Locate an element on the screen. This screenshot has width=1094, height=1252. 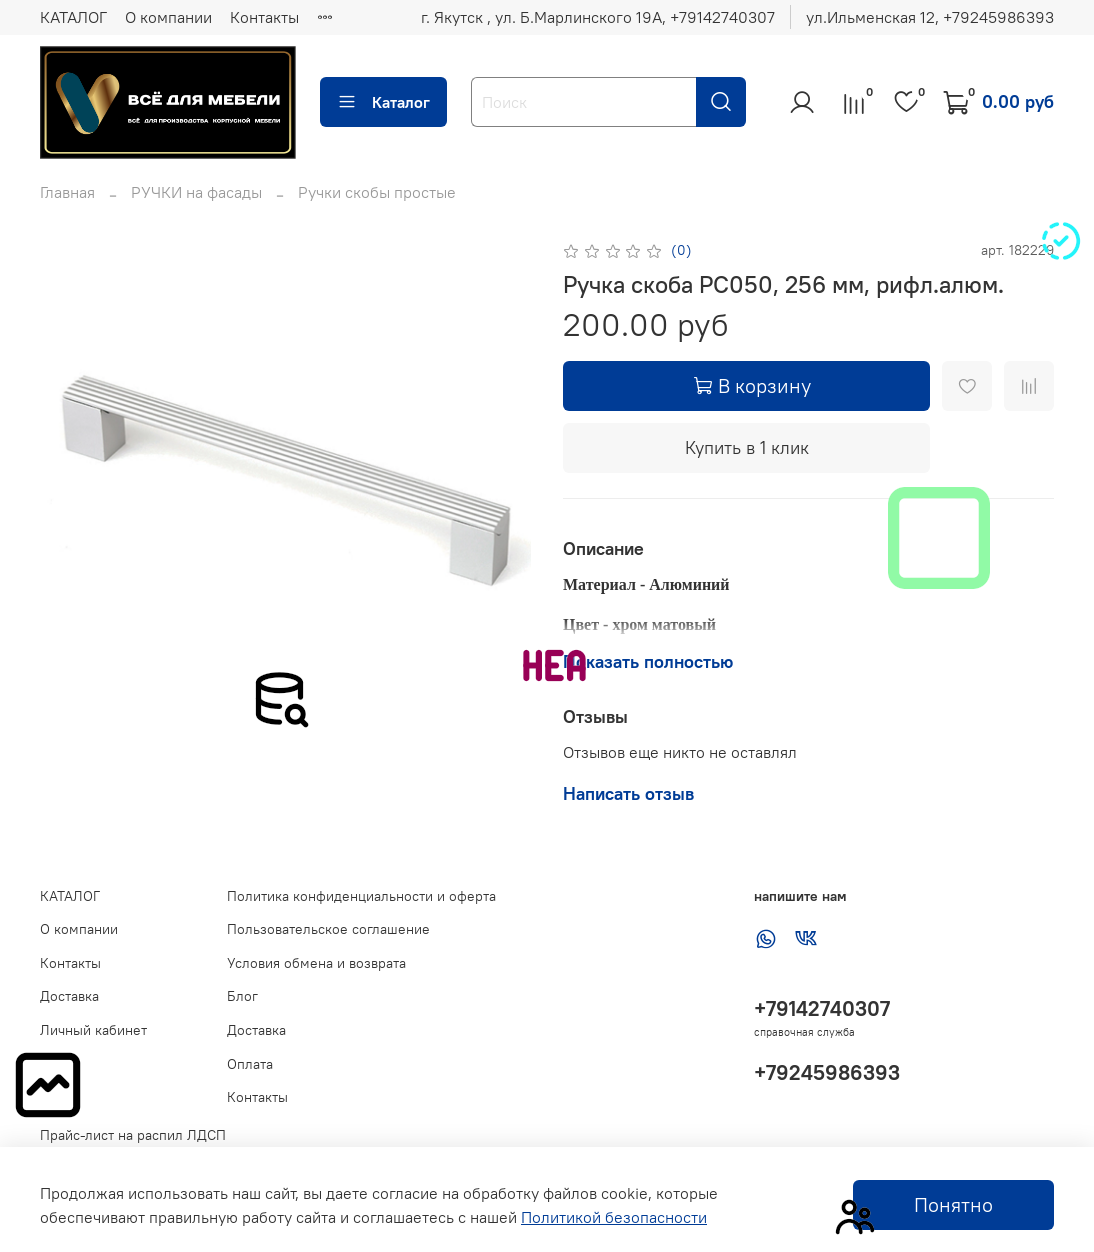
view contacts or friends list is located at coordinates (855, 1217).